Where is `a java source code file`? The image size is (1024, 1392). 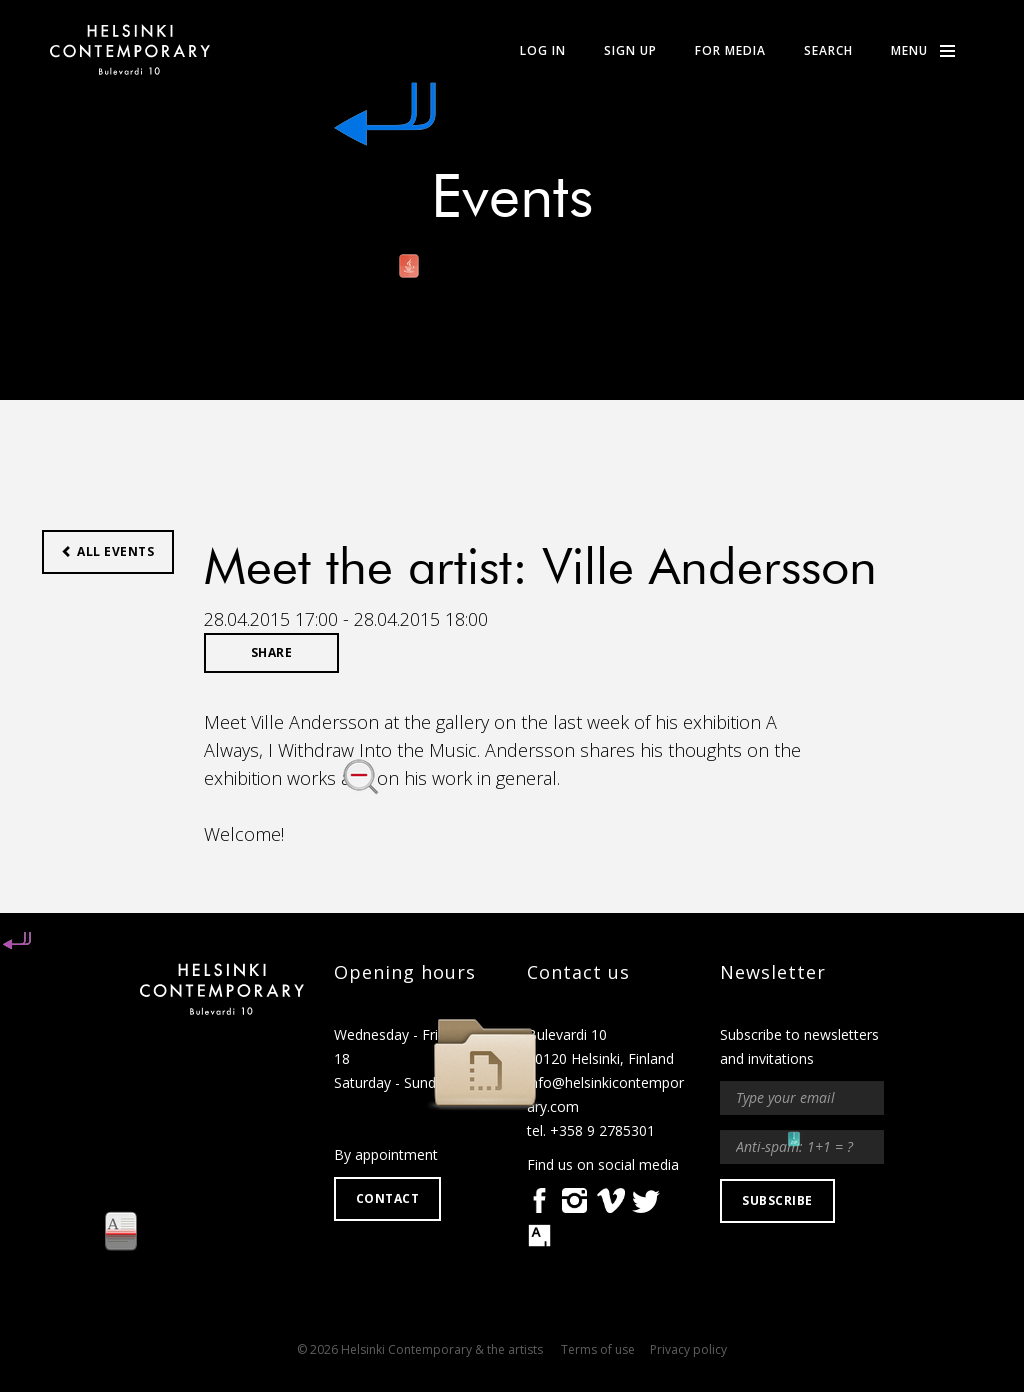 a java source code file is located at coordinates (409, 266).